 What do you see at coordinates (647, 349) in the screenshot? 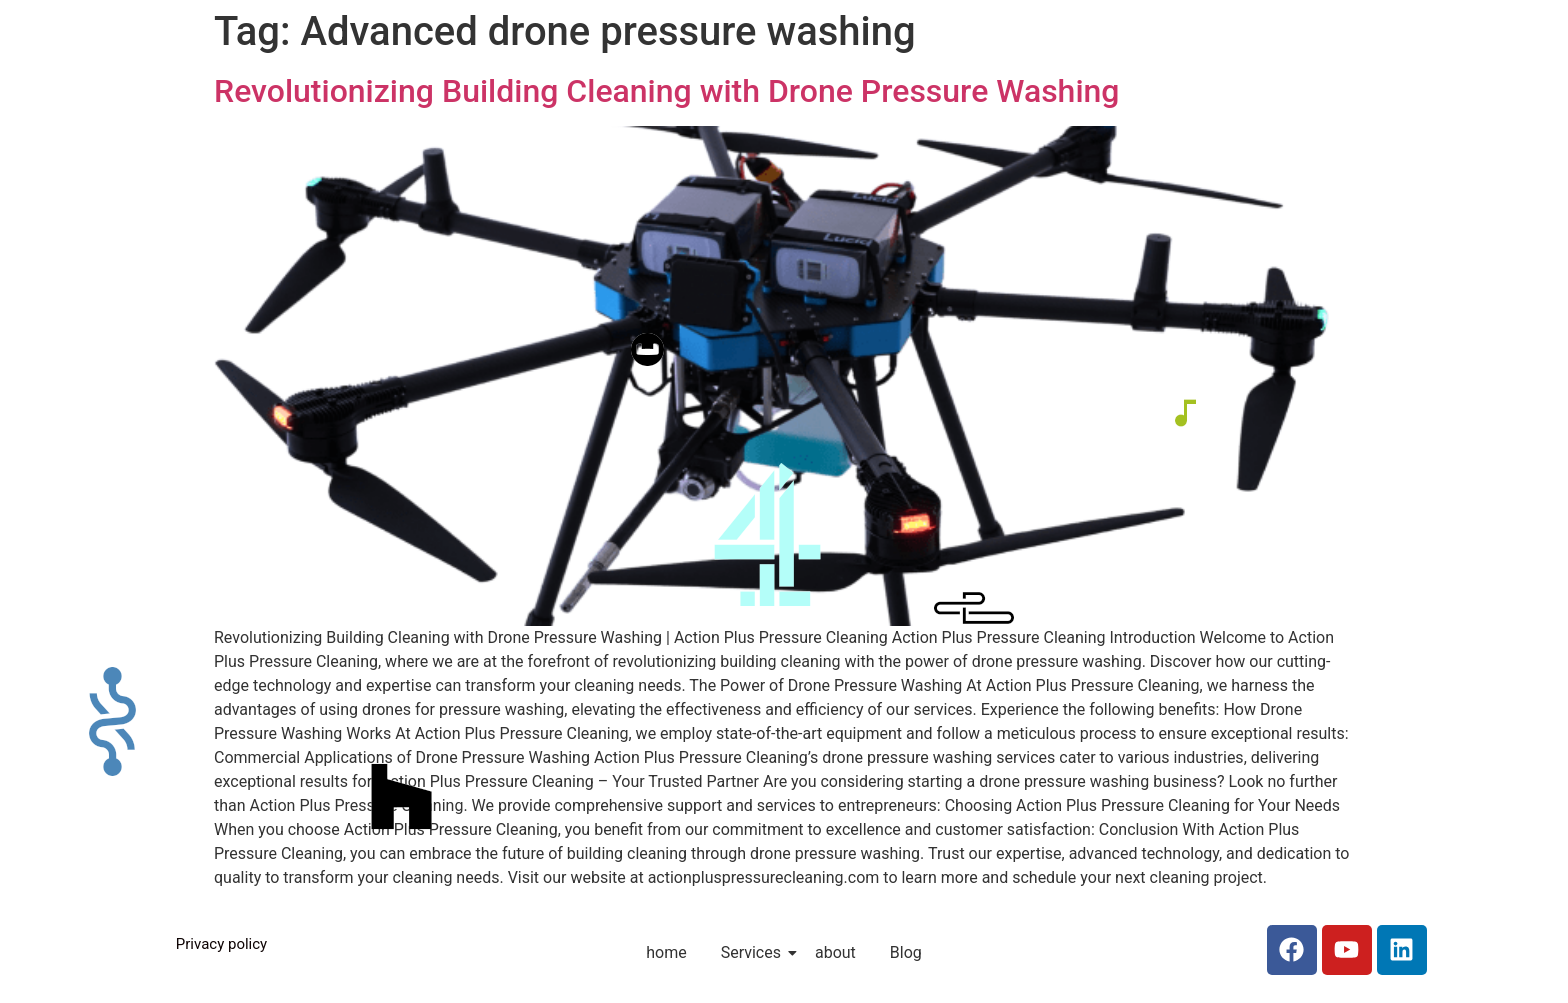
I see `couchbase database service logo` at bounding box center [647, 349].